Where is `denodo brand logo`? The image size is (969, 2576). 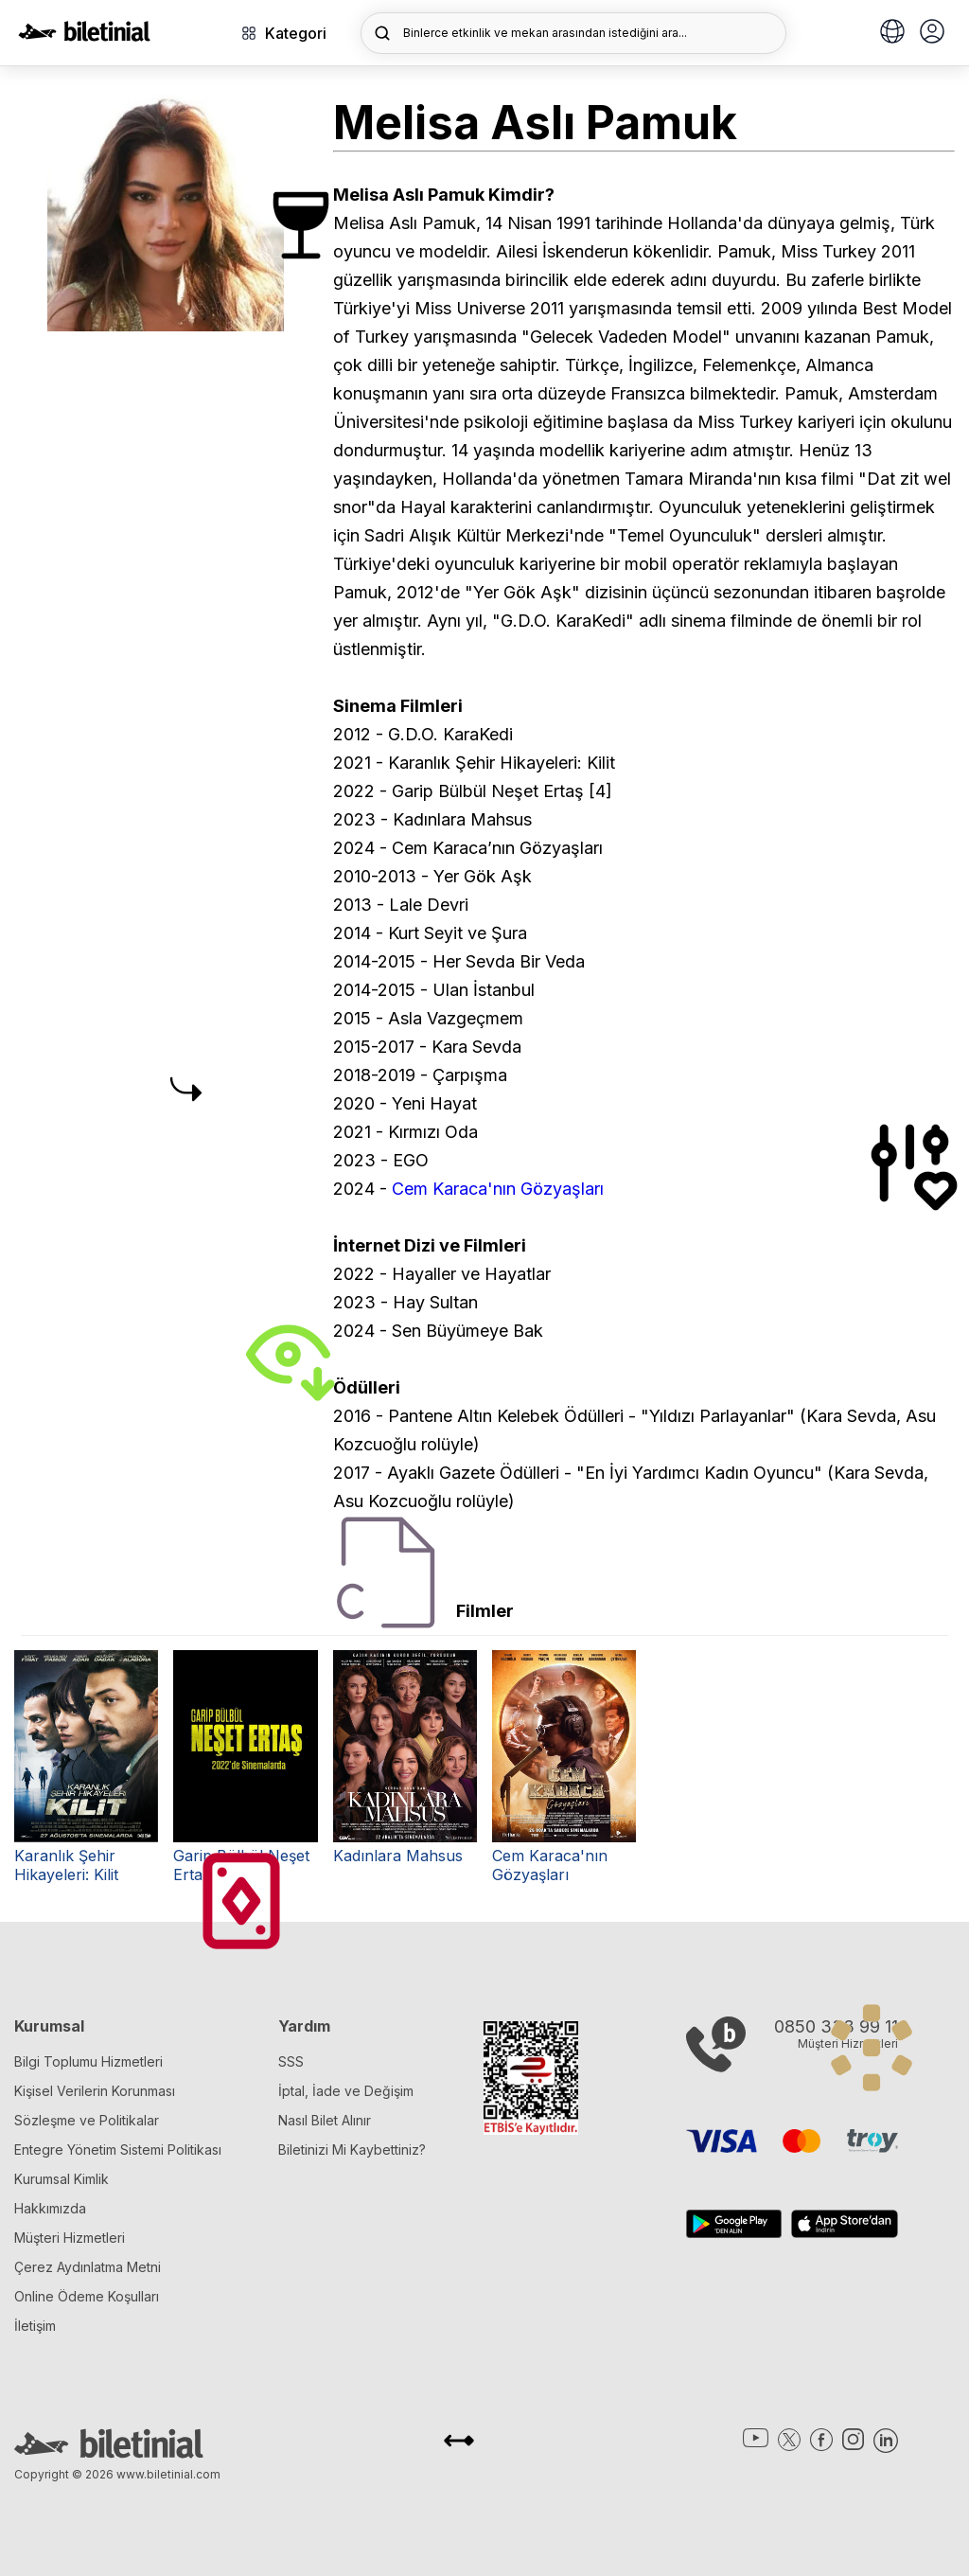
denodo brand logo is located at coordinates (872, 2048).